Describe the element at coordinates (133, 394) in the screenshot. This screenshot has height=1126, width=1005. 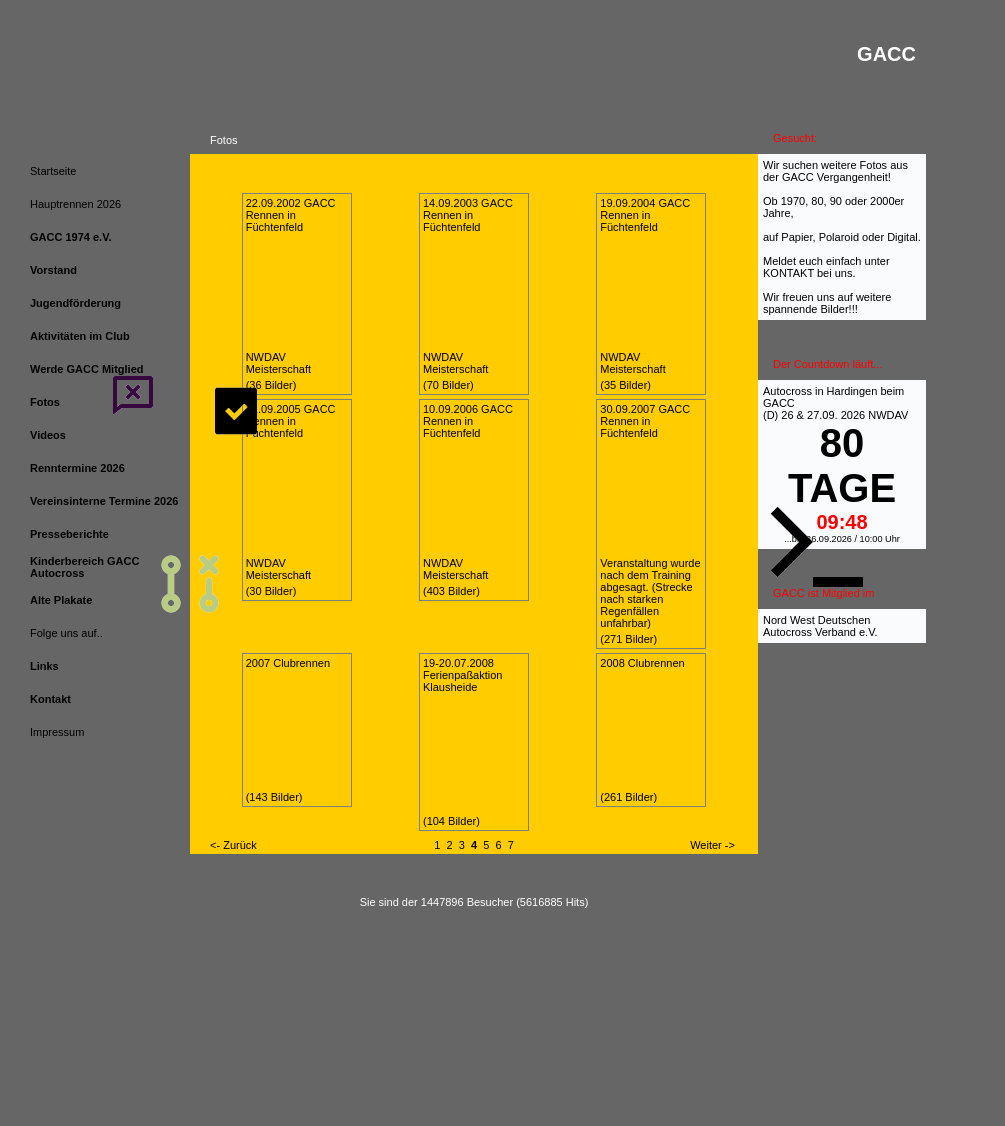
I see `delete a conversation` at that location.